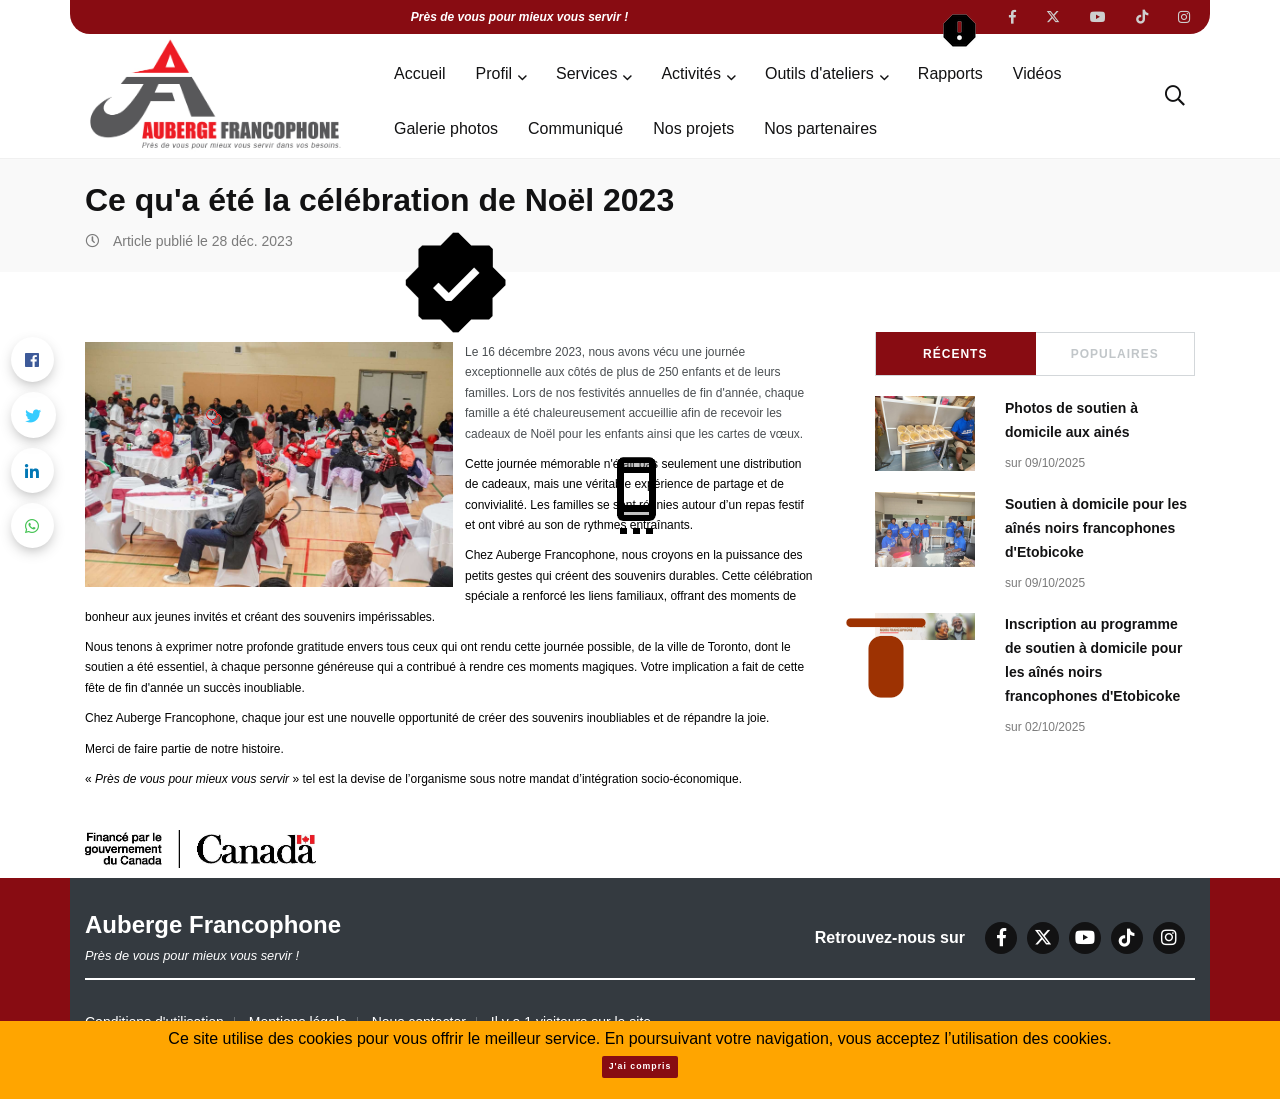 This screenshot has width=1280, height=1099. I want to click on align selected element to top, so click(886, 658).